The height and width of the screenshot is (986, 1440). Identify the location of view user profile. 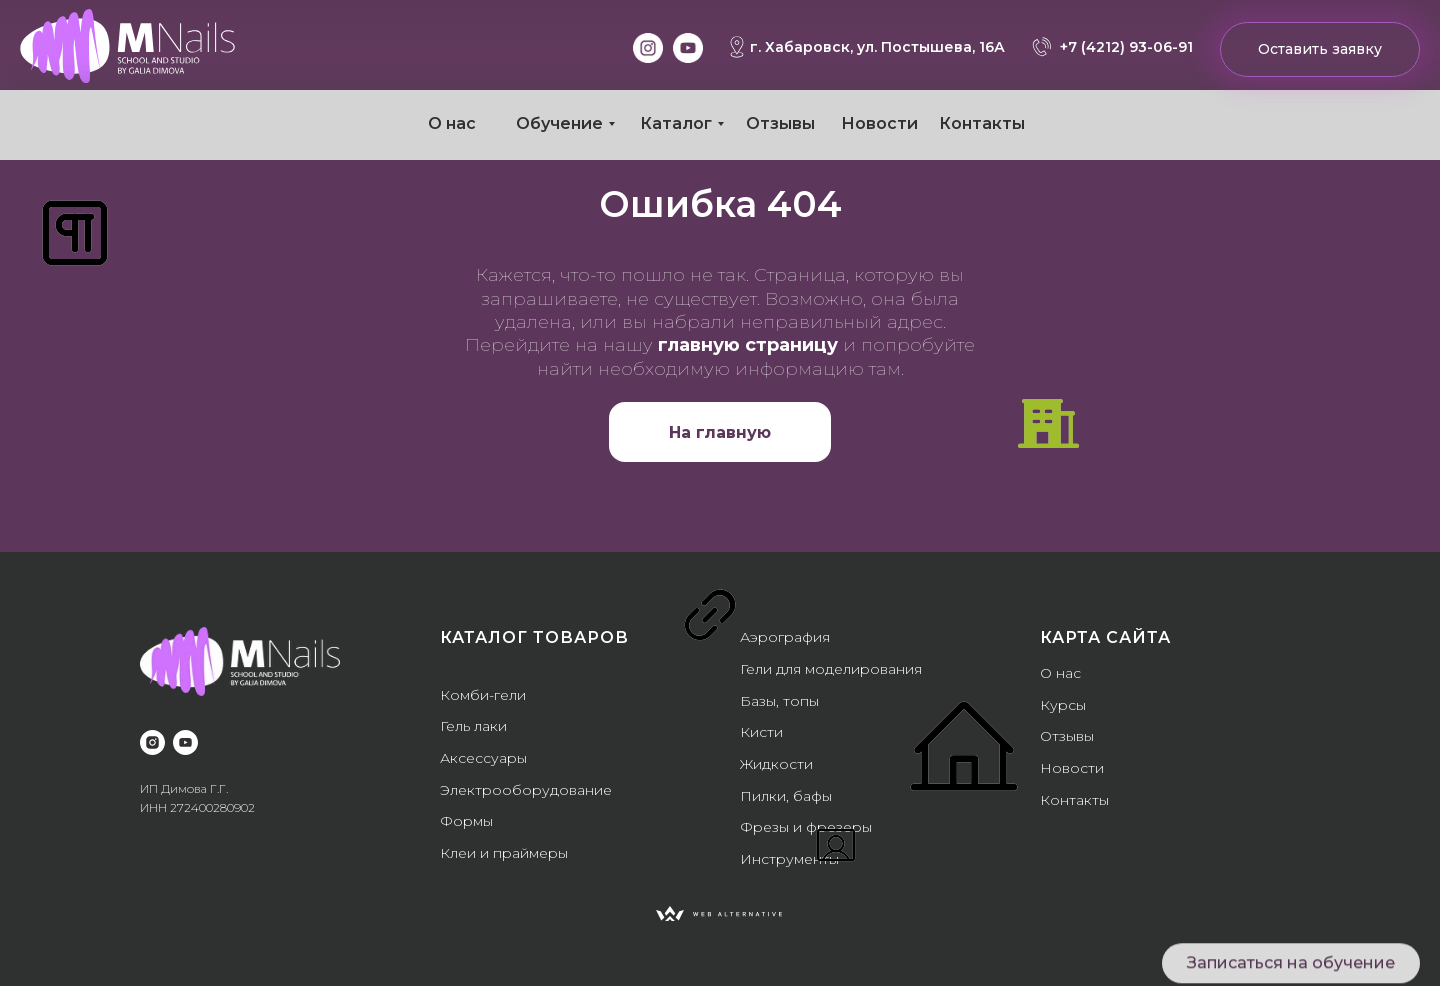
(836, 845).